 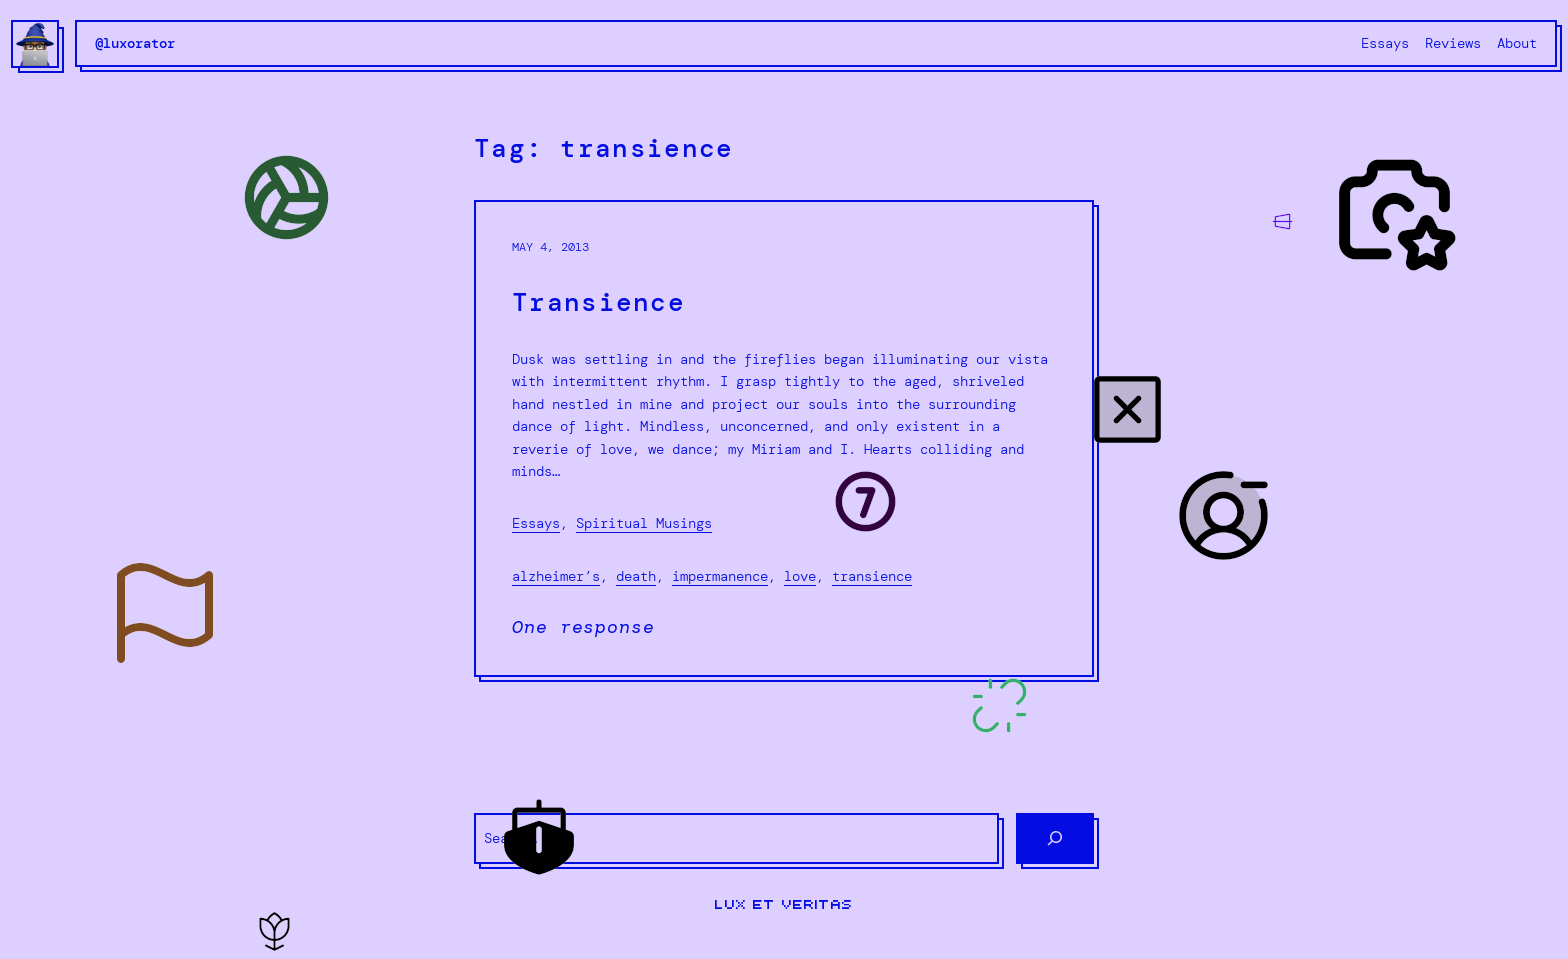 I want to click on indicates step 7 in a numbered sequence, so click(x=865, y=501).